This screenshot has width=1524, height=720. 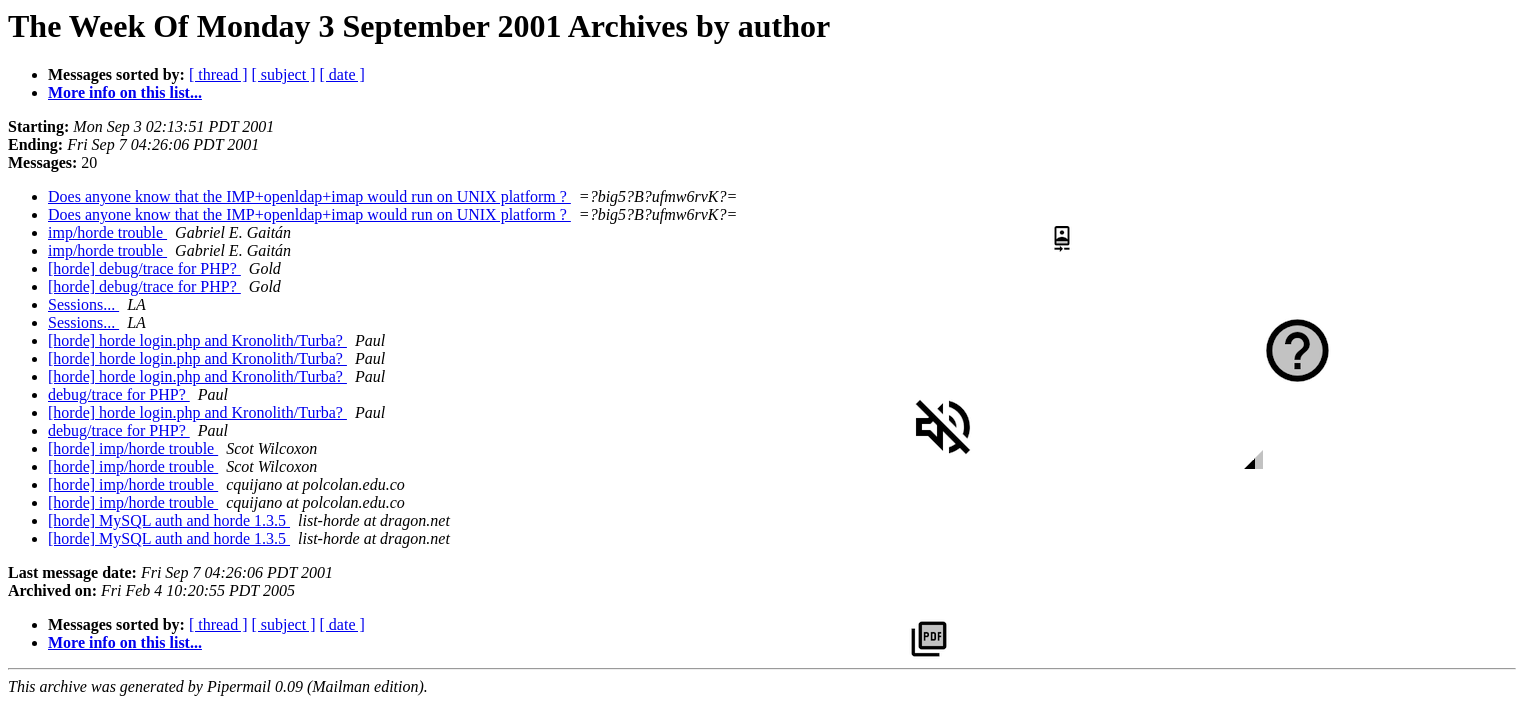 What do you see at coordinates (1062, 239) in the screenshot?
I see `switch to front-facing camera` at bounding box center [1062, 239].